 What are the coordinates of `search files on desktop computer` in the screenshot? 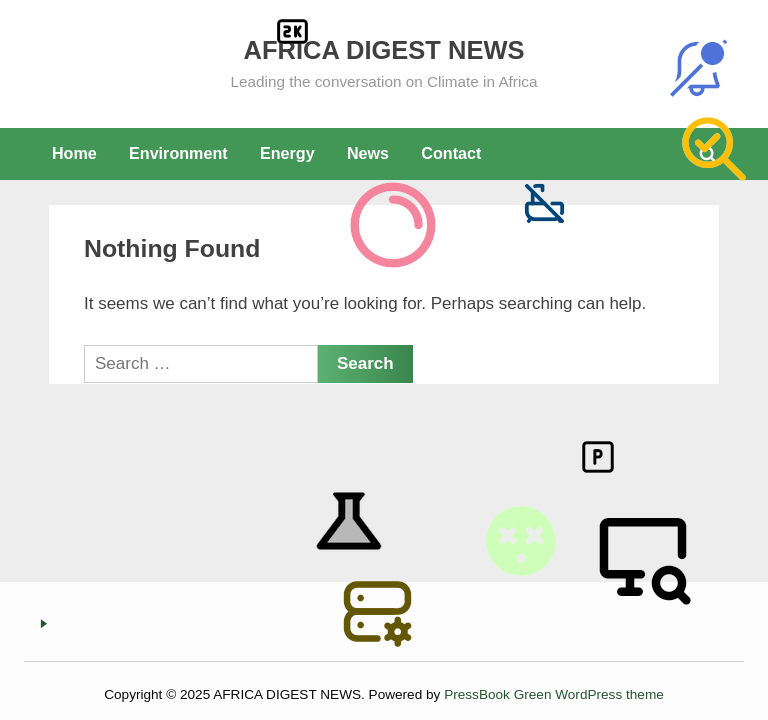 It's located at (643, 557).